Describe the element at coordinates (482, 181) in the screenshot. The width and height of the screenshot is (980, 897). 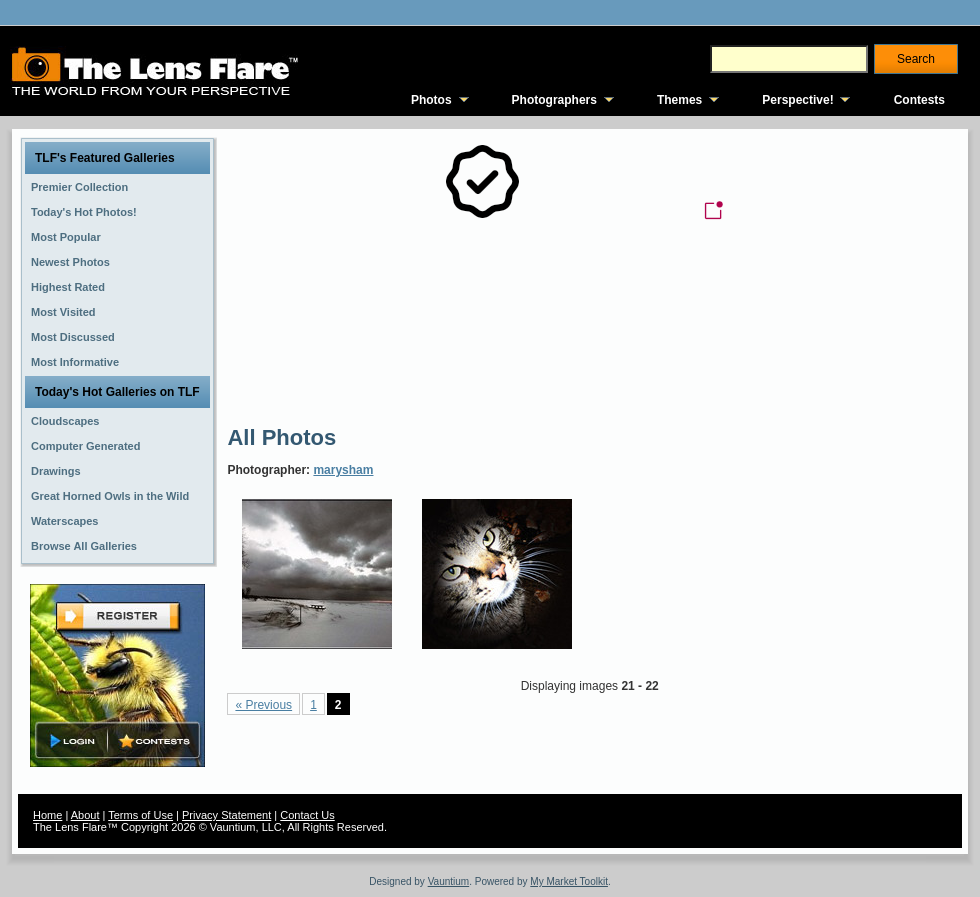
I see `indicates a verified account or identity` at that location.